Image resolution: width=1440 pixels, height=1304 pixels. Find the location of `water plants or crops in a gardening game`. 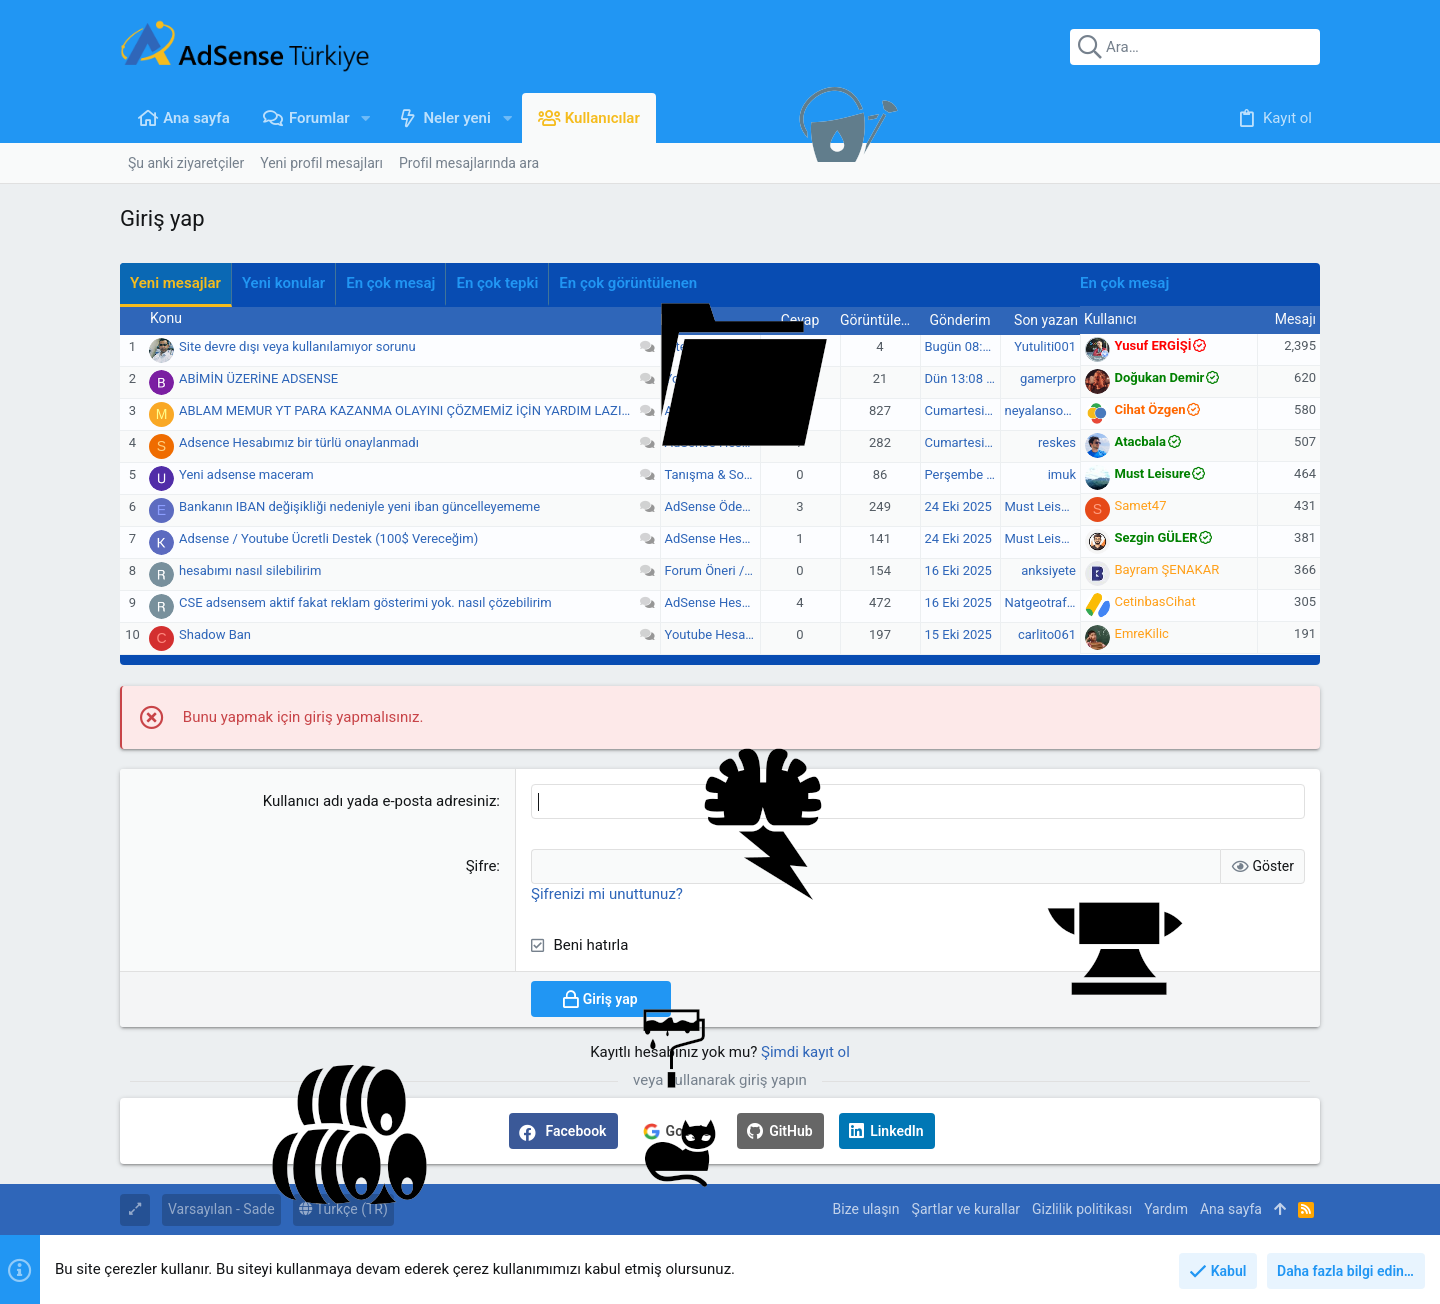

water plants or crops in a gardening game is located at coordinates (848, 124).